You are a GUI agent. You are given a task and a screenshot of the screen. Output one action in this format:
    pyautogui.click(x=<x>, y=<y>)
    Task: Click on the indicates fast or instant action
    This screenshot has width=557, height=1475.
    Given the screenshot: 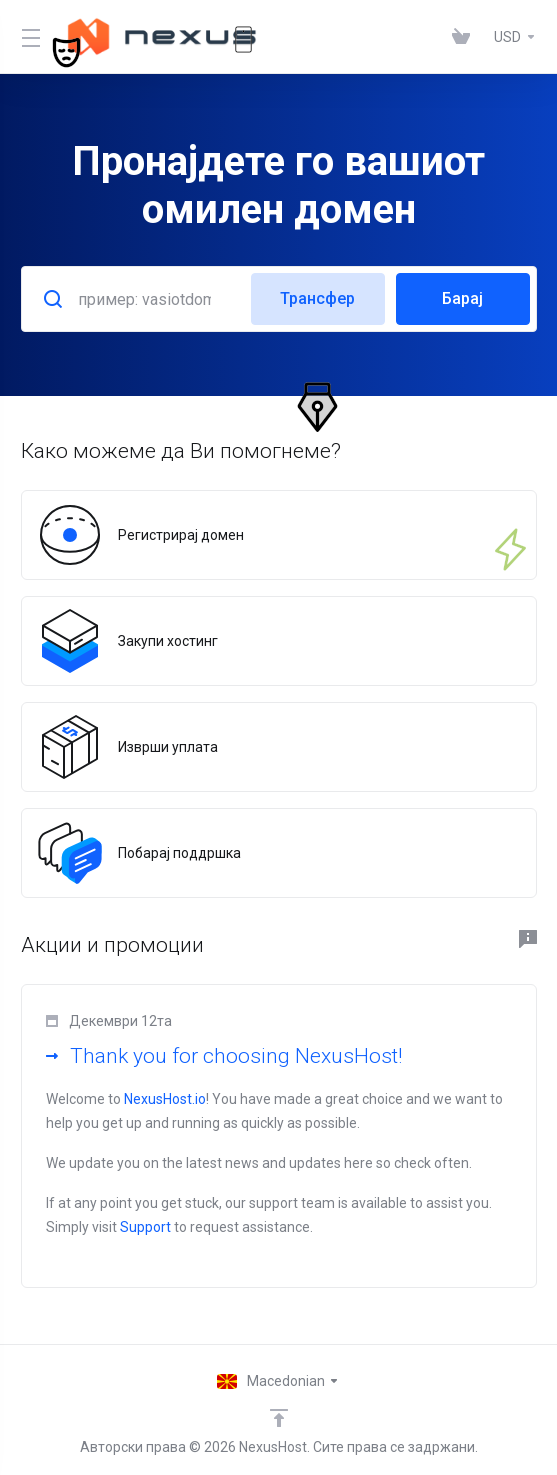 What is the action you would take?
    pyautogui.click(x=510, y=549)
    